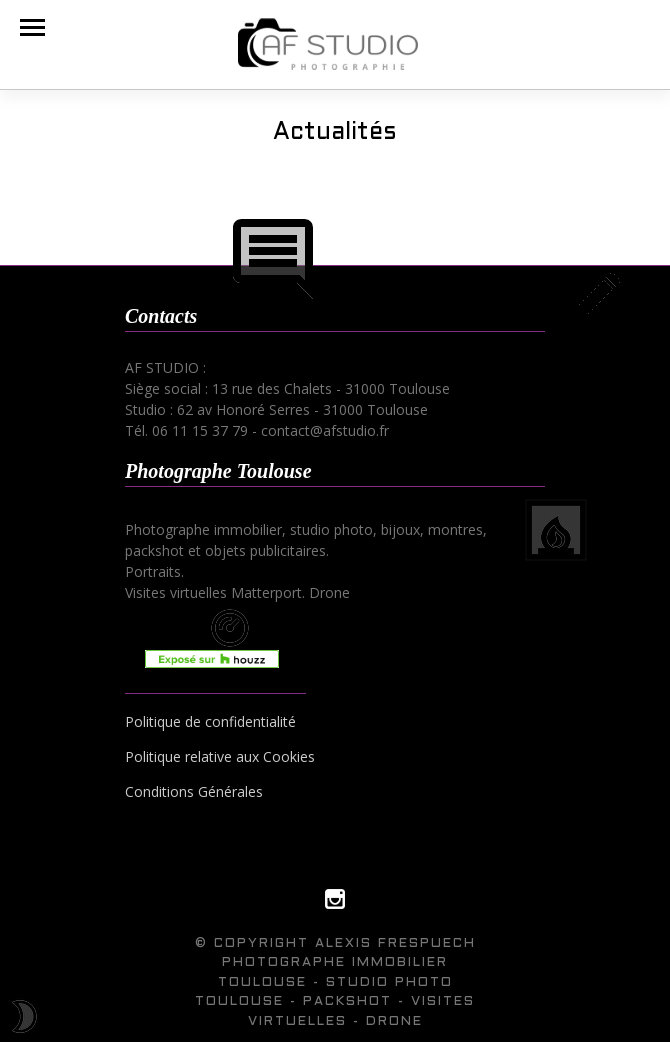 Image resolution: width=670 pixels, height=1042 pixels. I want to click on access home or living room controls, so click(556, 530).